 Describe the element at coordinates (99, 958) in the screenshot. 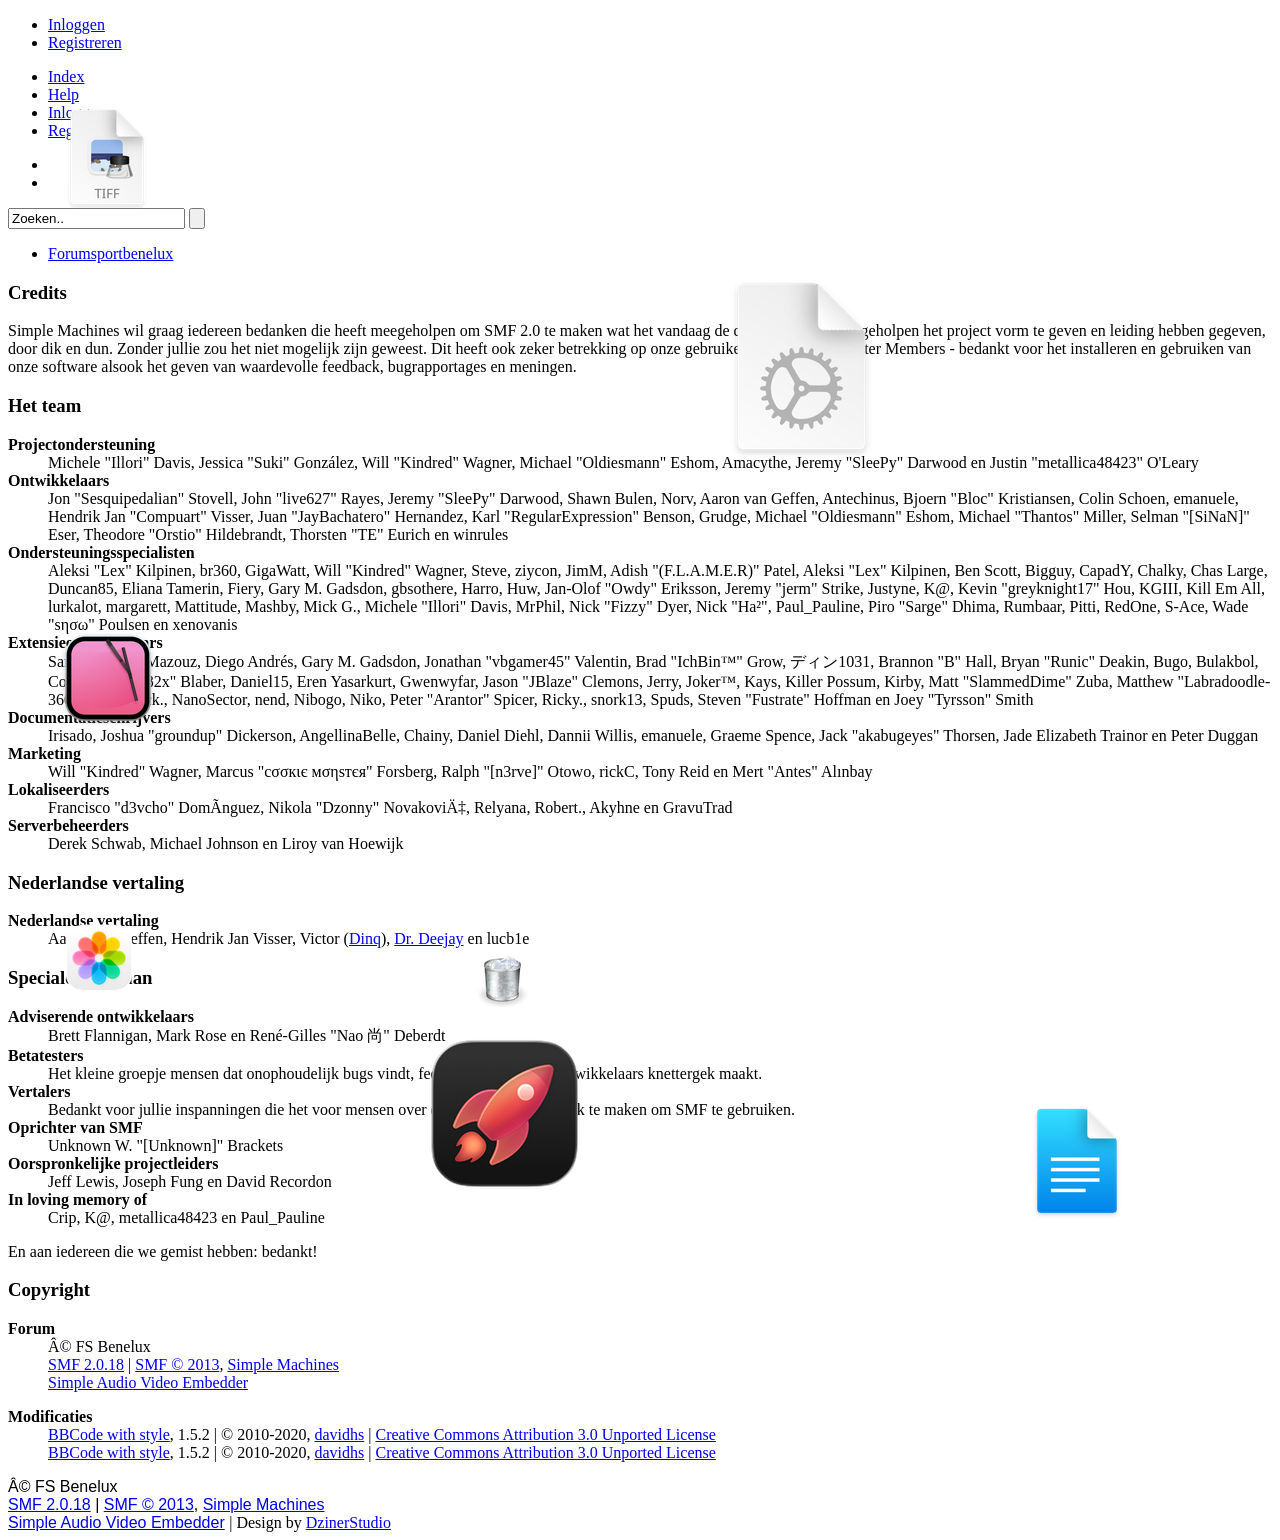

I see `open the Photos app` at that location.